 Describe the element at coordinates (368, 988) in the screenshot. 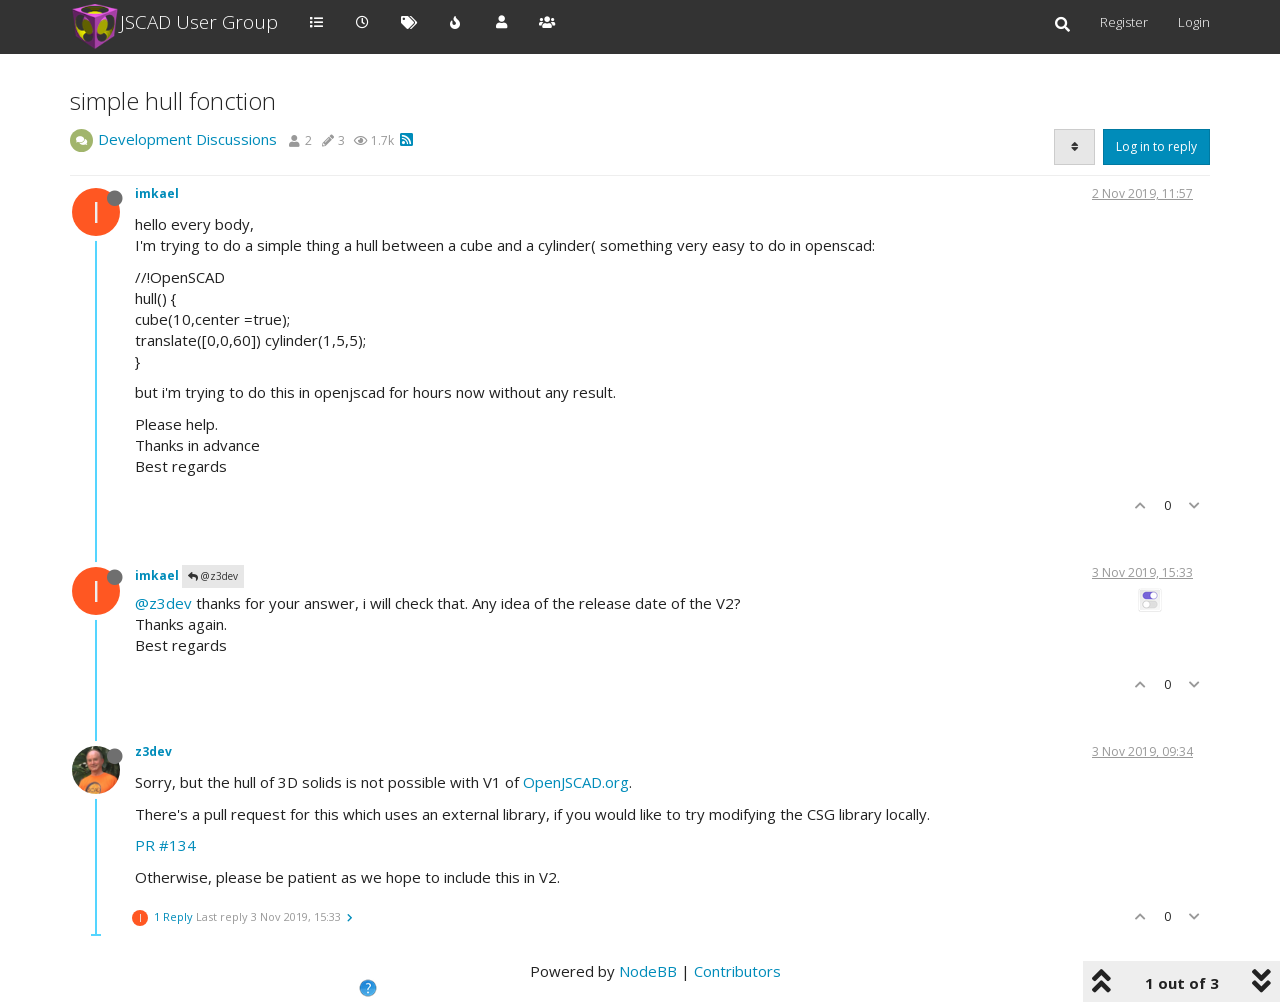

I see `access help and support documentation` at that location.